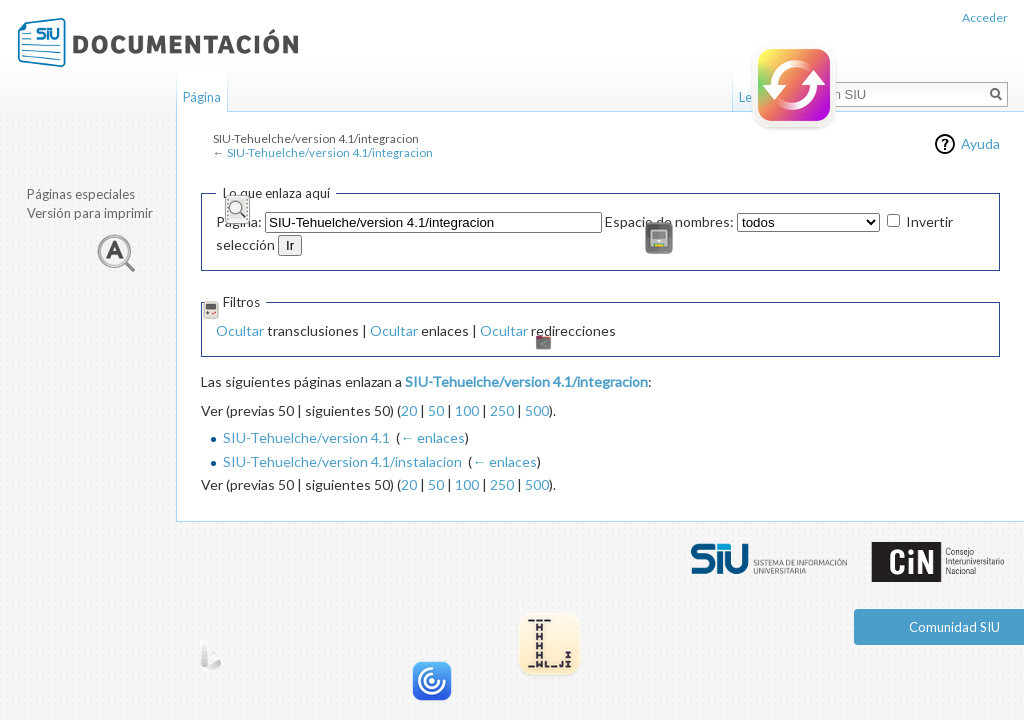 This screenshot has height=720, width=1024. What do you see at coordinates (432, 681) in the screenshot?
I see `open citrix workspace app` at bounding box center [432, 681].